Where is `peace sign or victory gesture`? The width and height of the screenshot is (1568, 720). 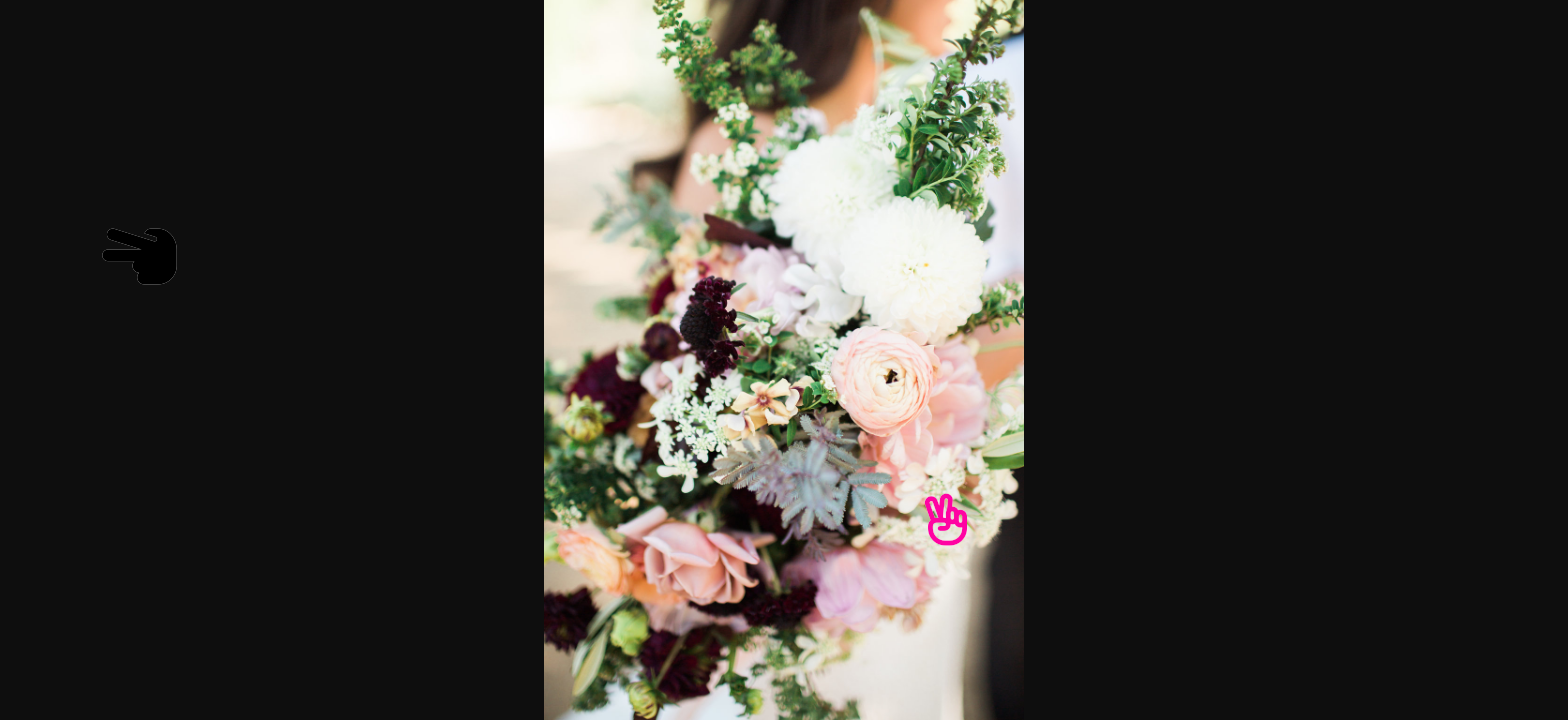 peace sign or victory gesture is located at coordinates (947, 519).